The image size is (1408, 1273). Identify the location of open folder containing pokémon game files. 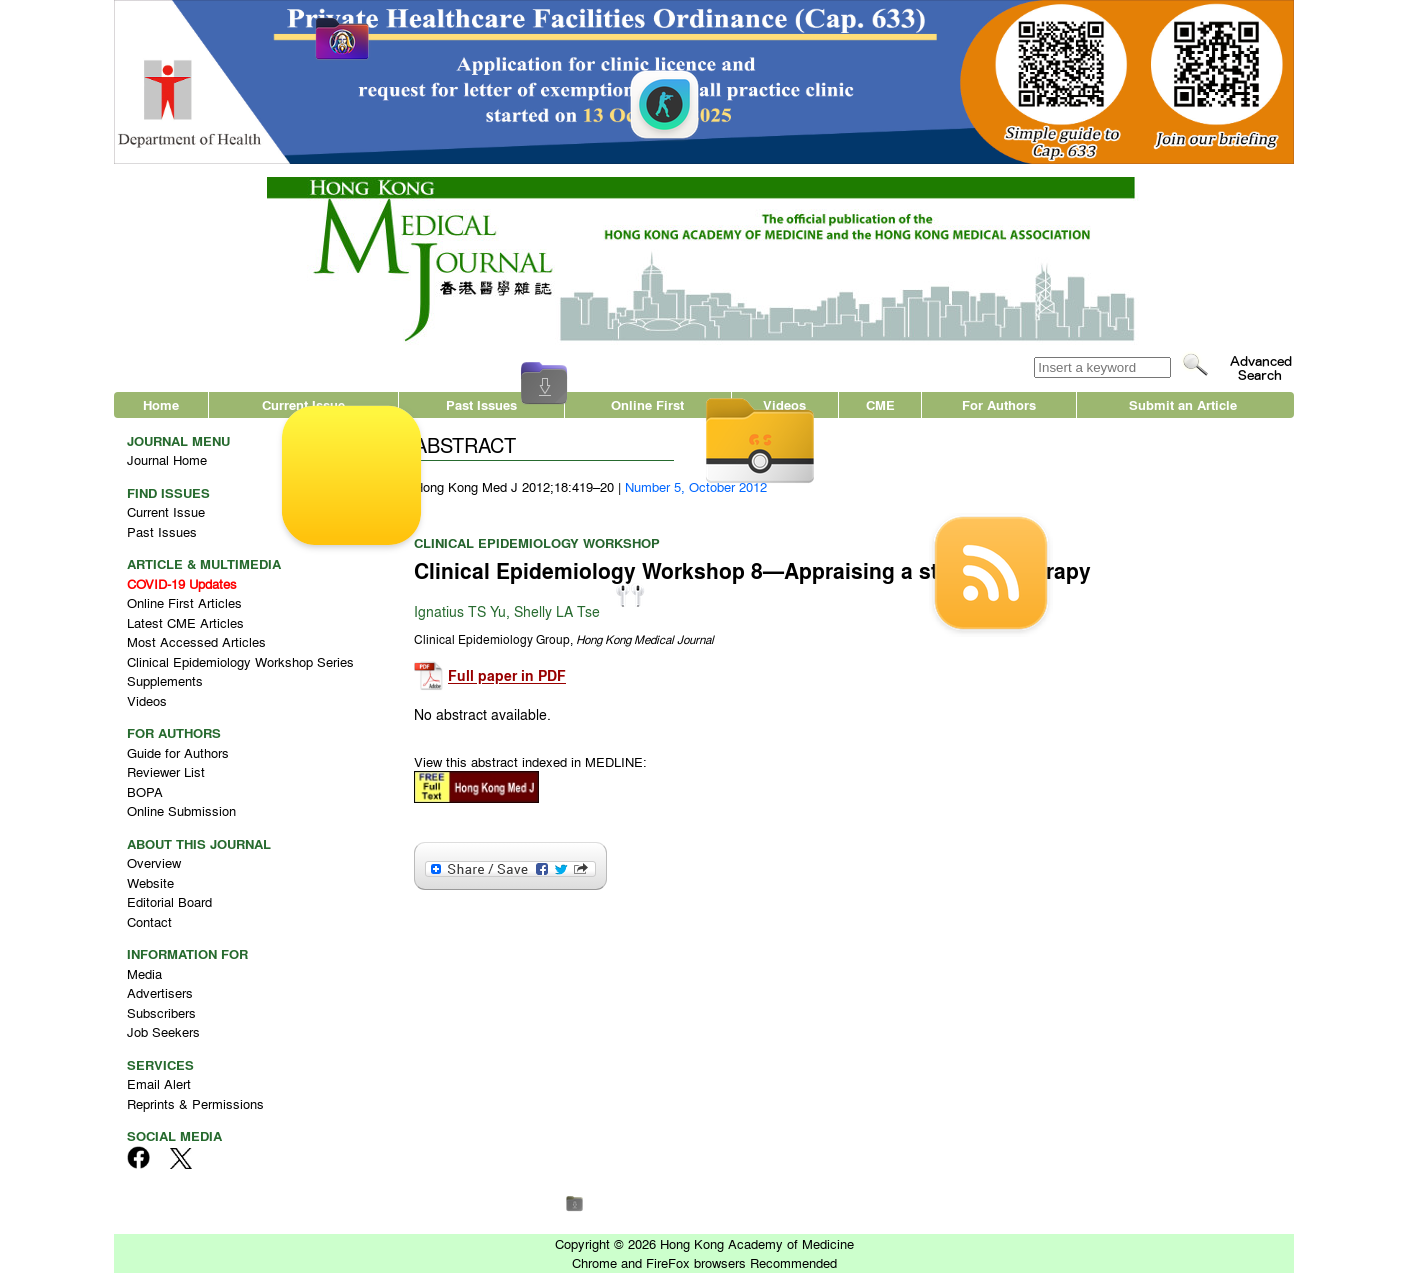
(759, 443).